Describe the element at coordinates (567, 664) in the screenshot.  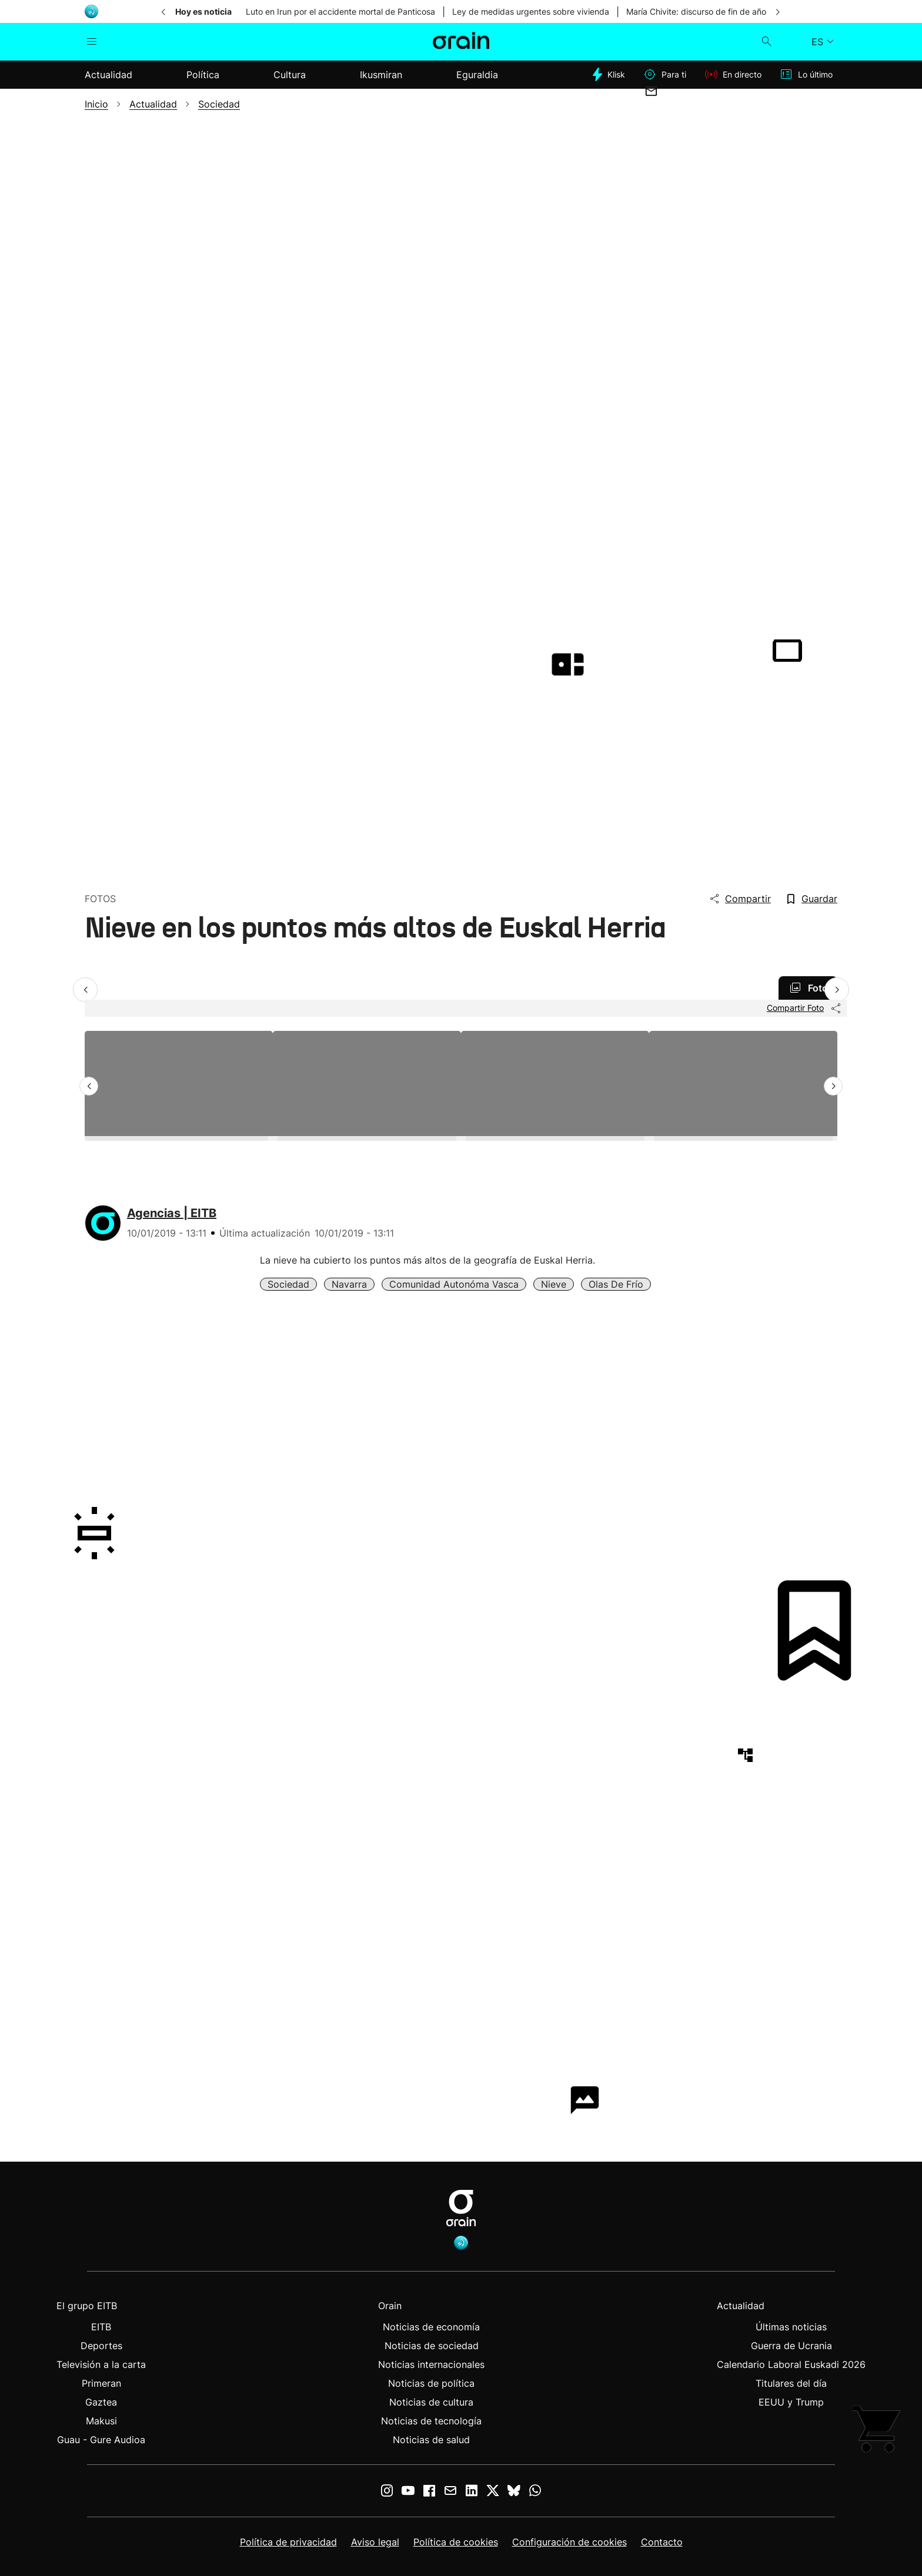
I see `access bento box or meal ordering feature` at that location.